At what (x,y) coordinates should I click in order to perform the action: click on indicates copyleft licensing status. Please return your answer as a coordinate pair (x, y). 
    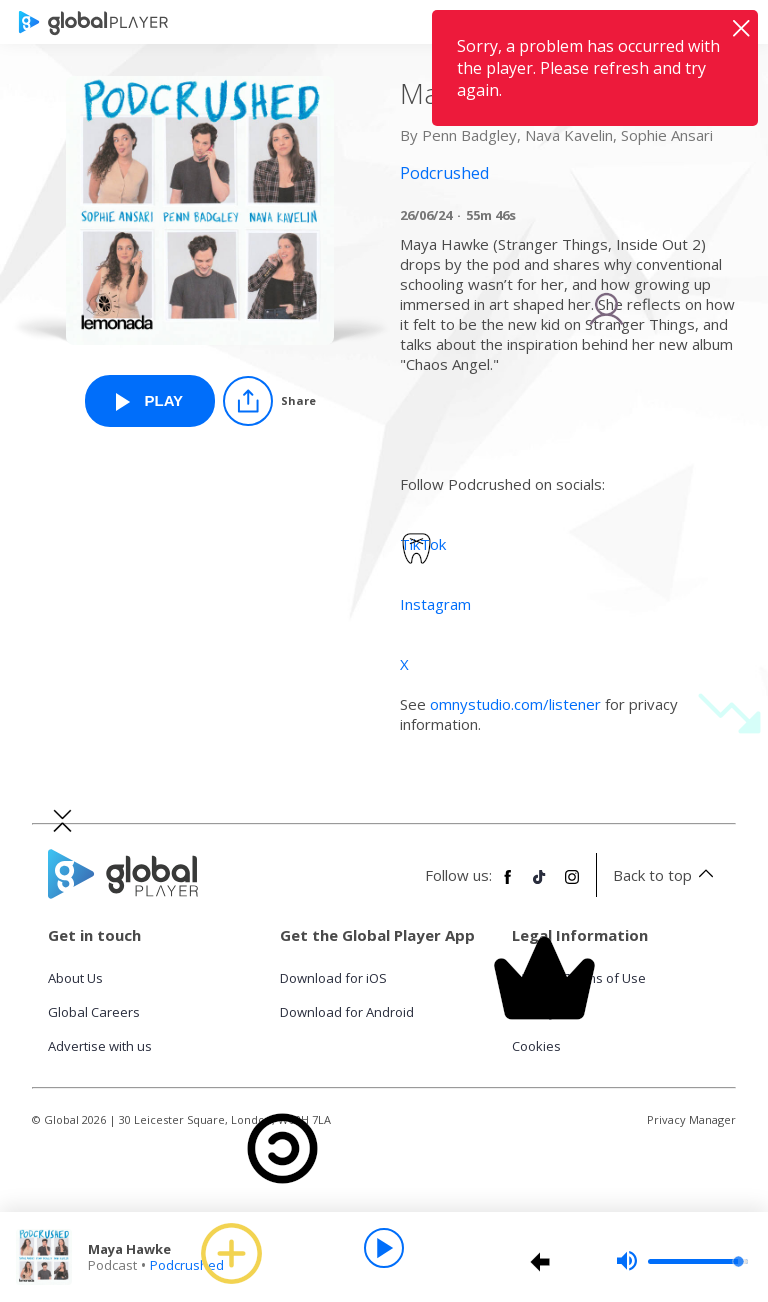
    Looking at the image, I should click on (282, 1148).